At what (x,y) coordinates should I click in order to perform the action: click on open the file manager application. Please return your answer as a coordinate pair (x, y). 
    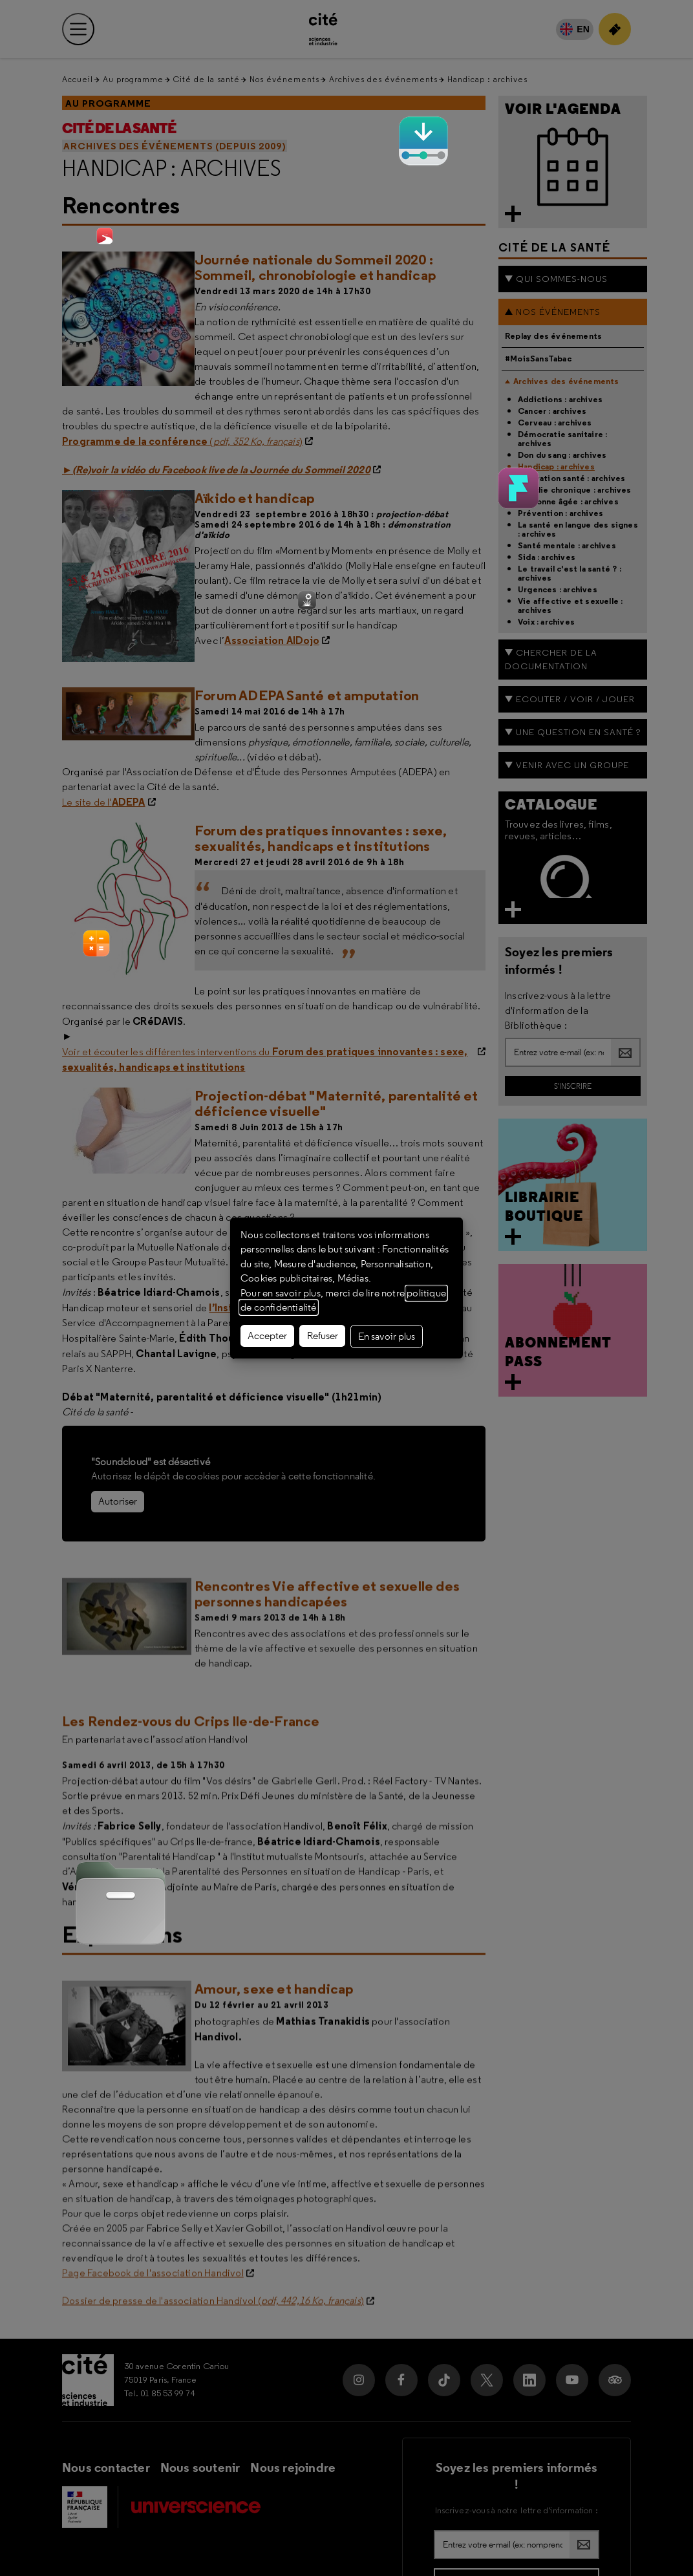
    Looking at the image, I should click on (120, 1903).